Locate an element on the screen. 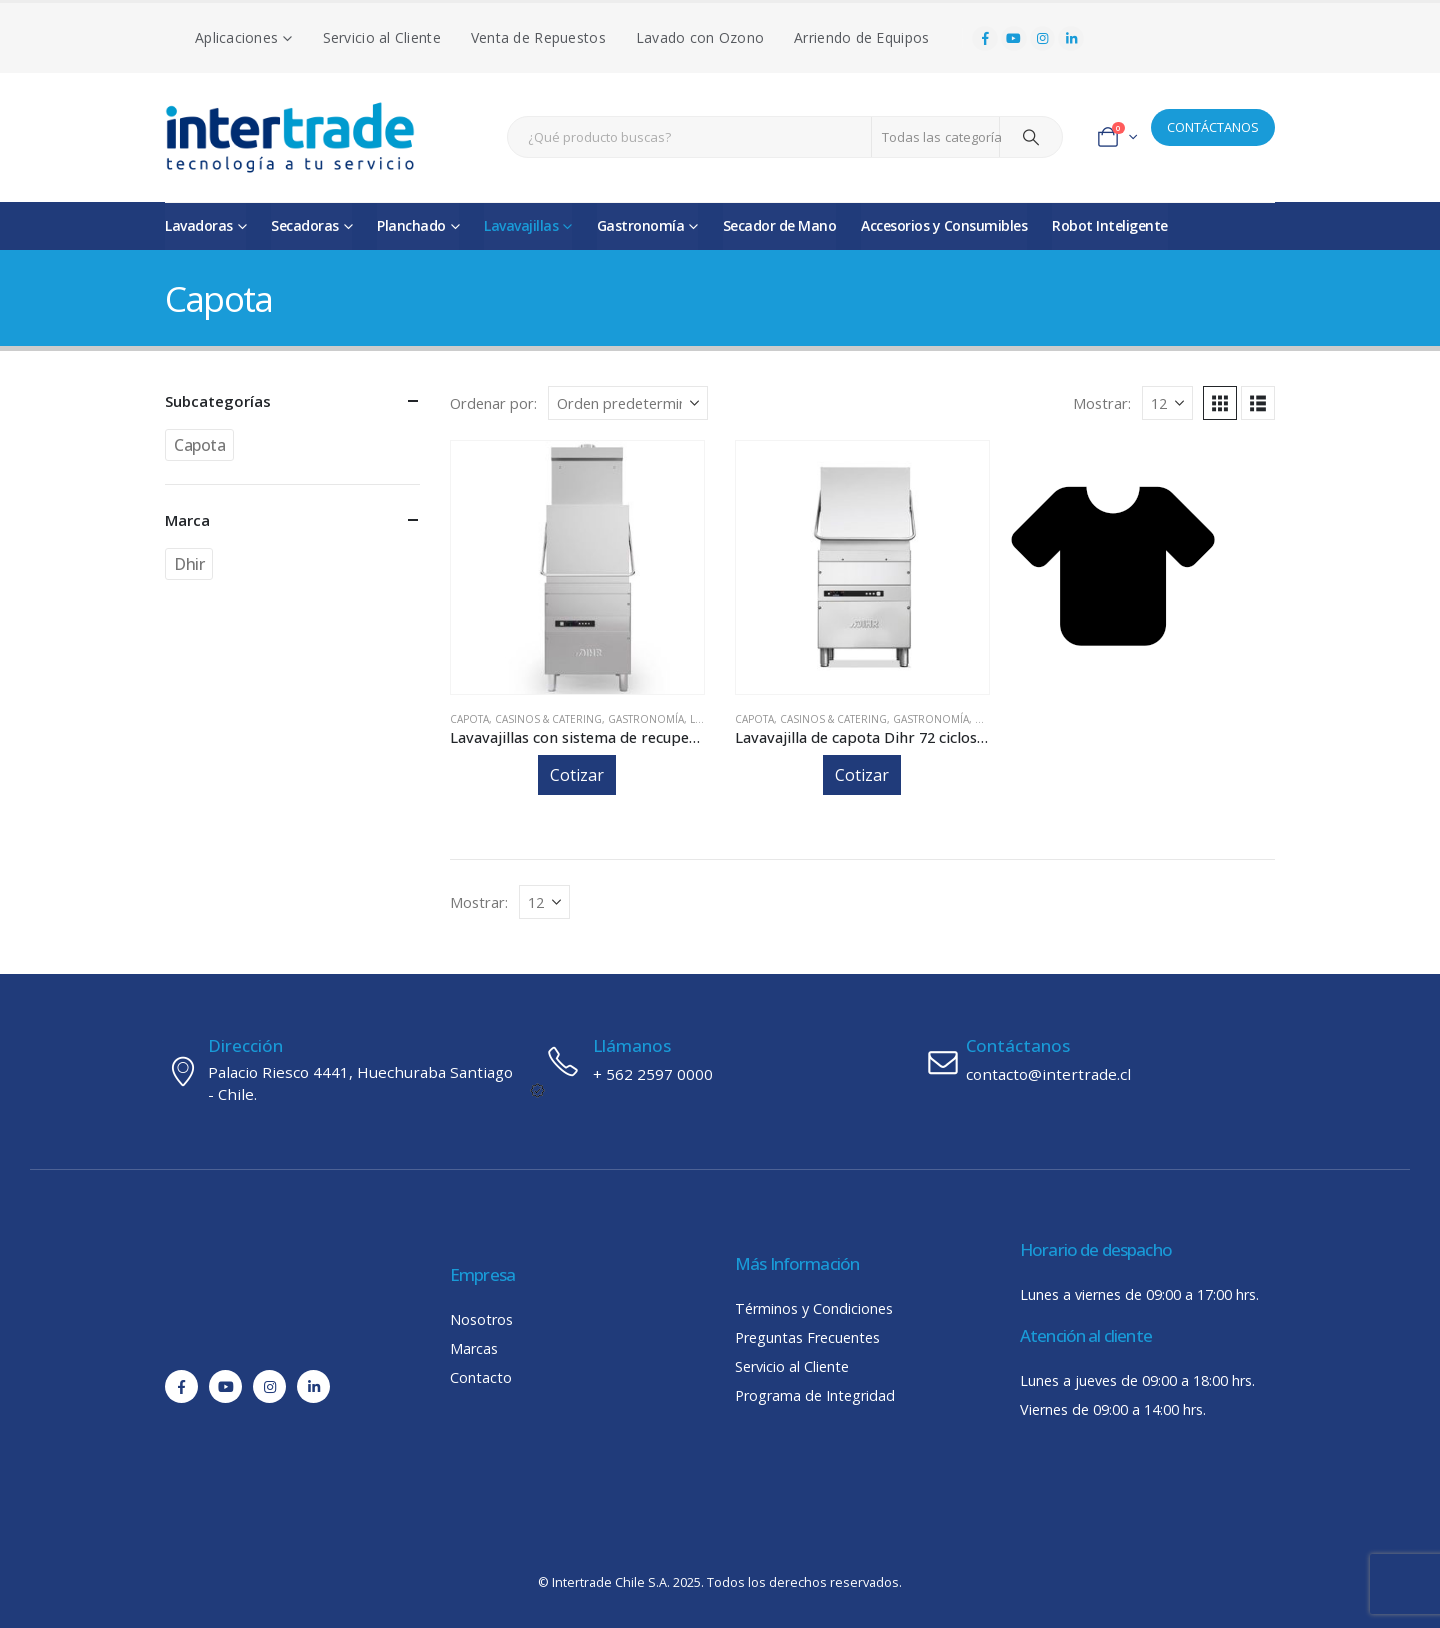 Image resolution: width=1440 pixels, height=1628 pixels. indicates a verified or authenticated account is located at coordinates (537, 1090).